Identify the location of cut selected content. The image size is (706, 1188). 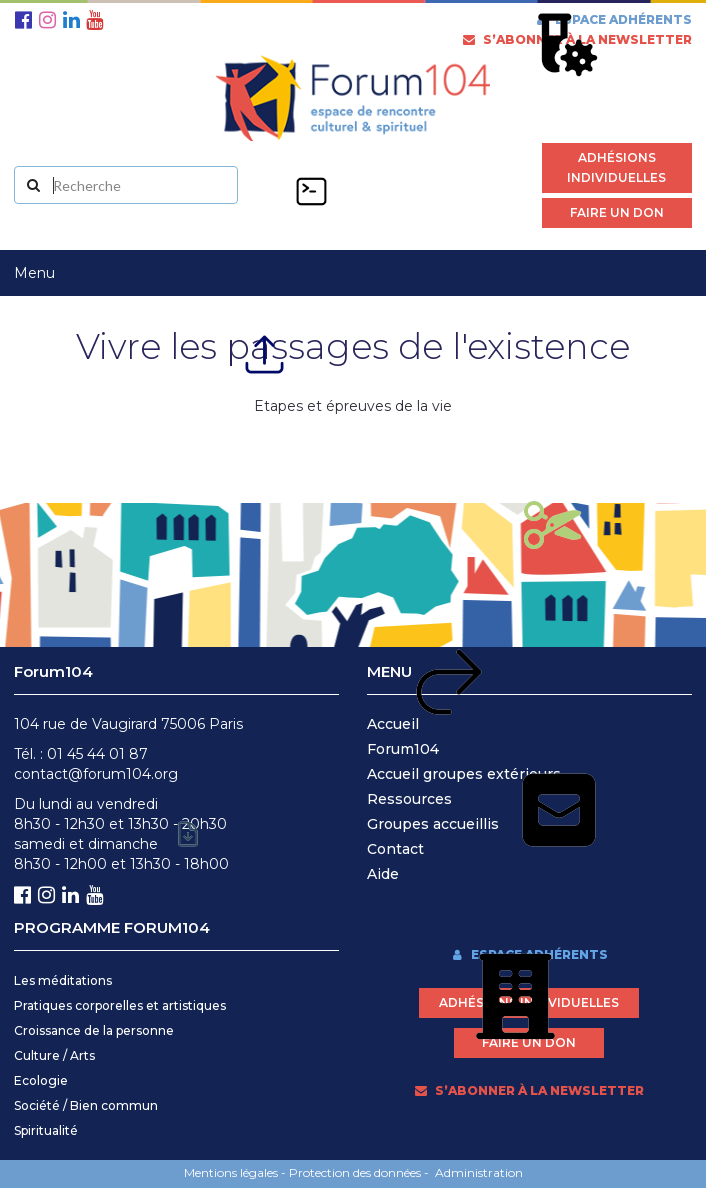
(552, 525).